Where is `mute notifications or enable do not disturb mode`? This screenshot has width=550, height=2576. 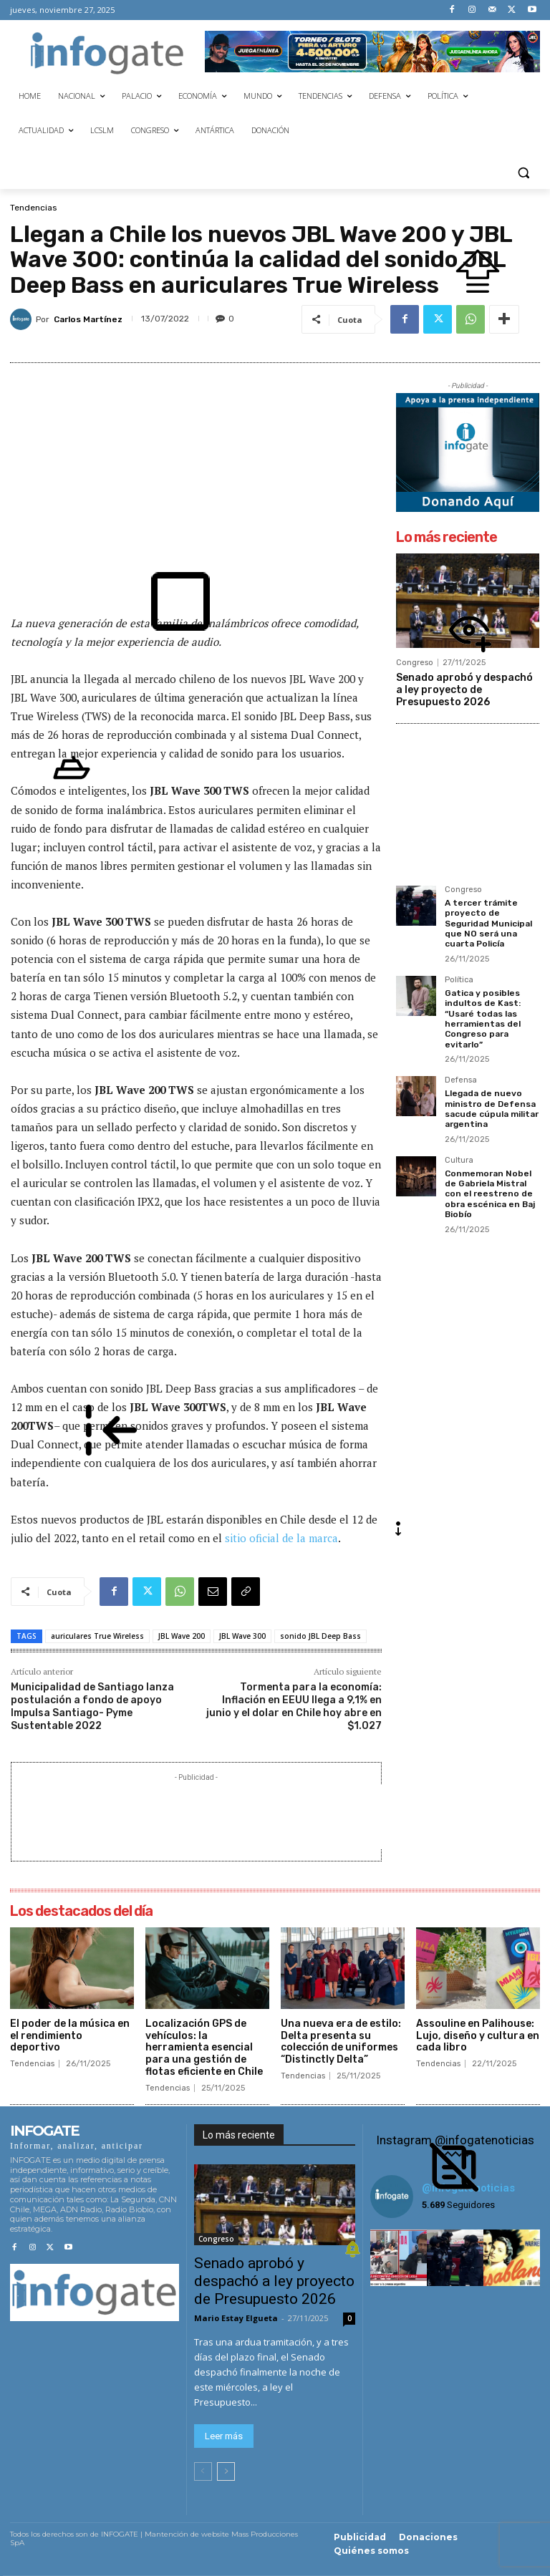
mute notifications or enable do not disturb mode is located at coordinates (352, 2249).